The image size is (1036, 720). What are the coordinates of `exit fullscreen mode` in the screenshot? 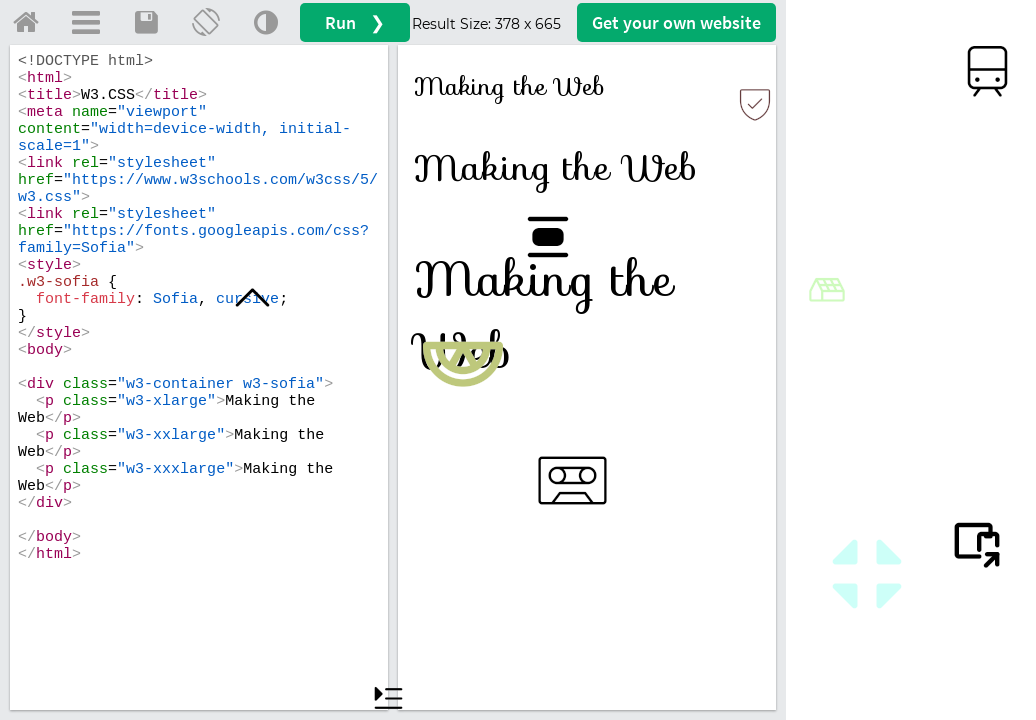 It's located at (867, 574).